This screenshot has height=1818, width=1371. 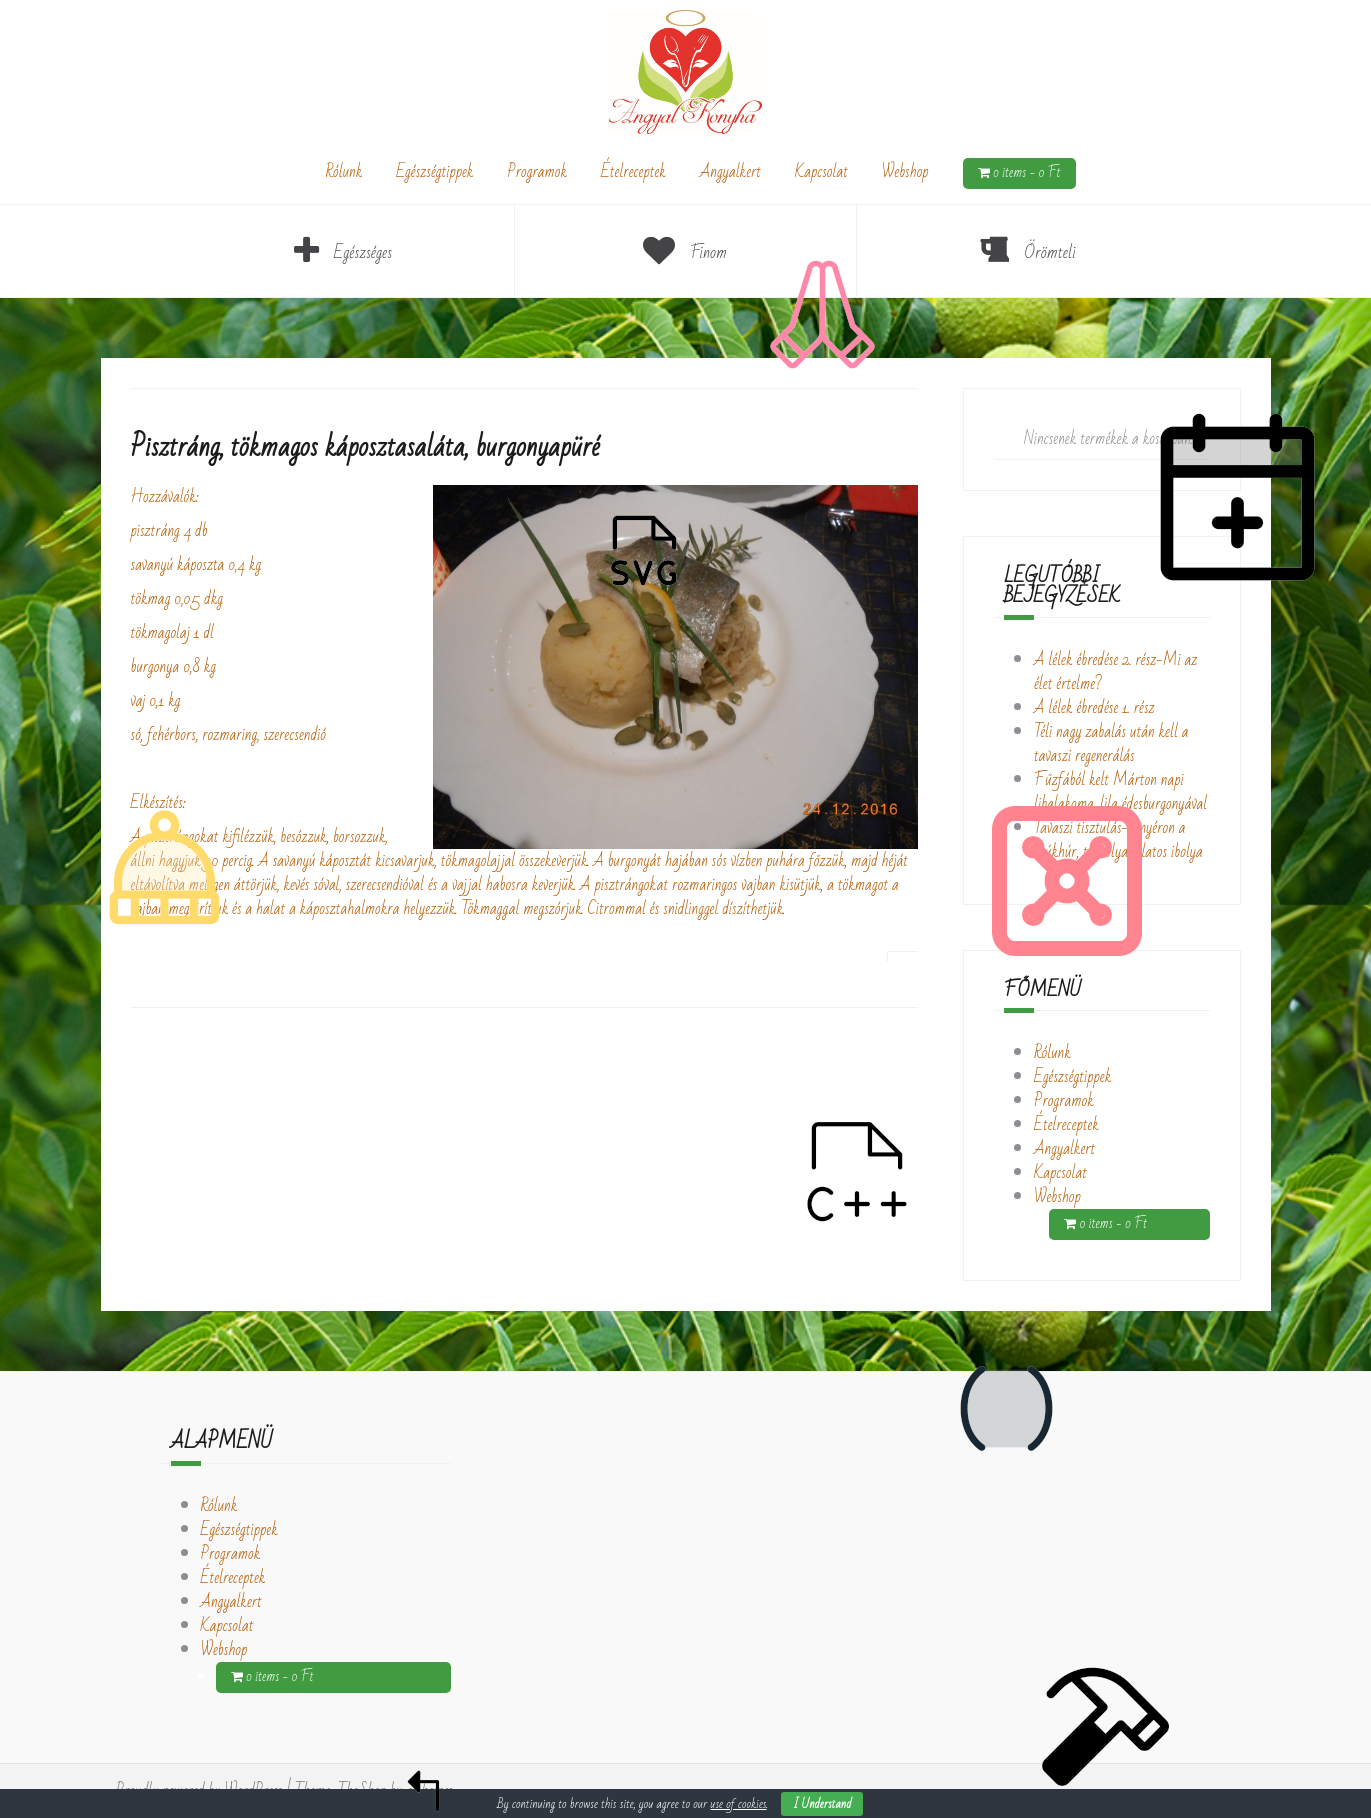 I want to click on access tools or settings, so click(x=1099, y=1729).